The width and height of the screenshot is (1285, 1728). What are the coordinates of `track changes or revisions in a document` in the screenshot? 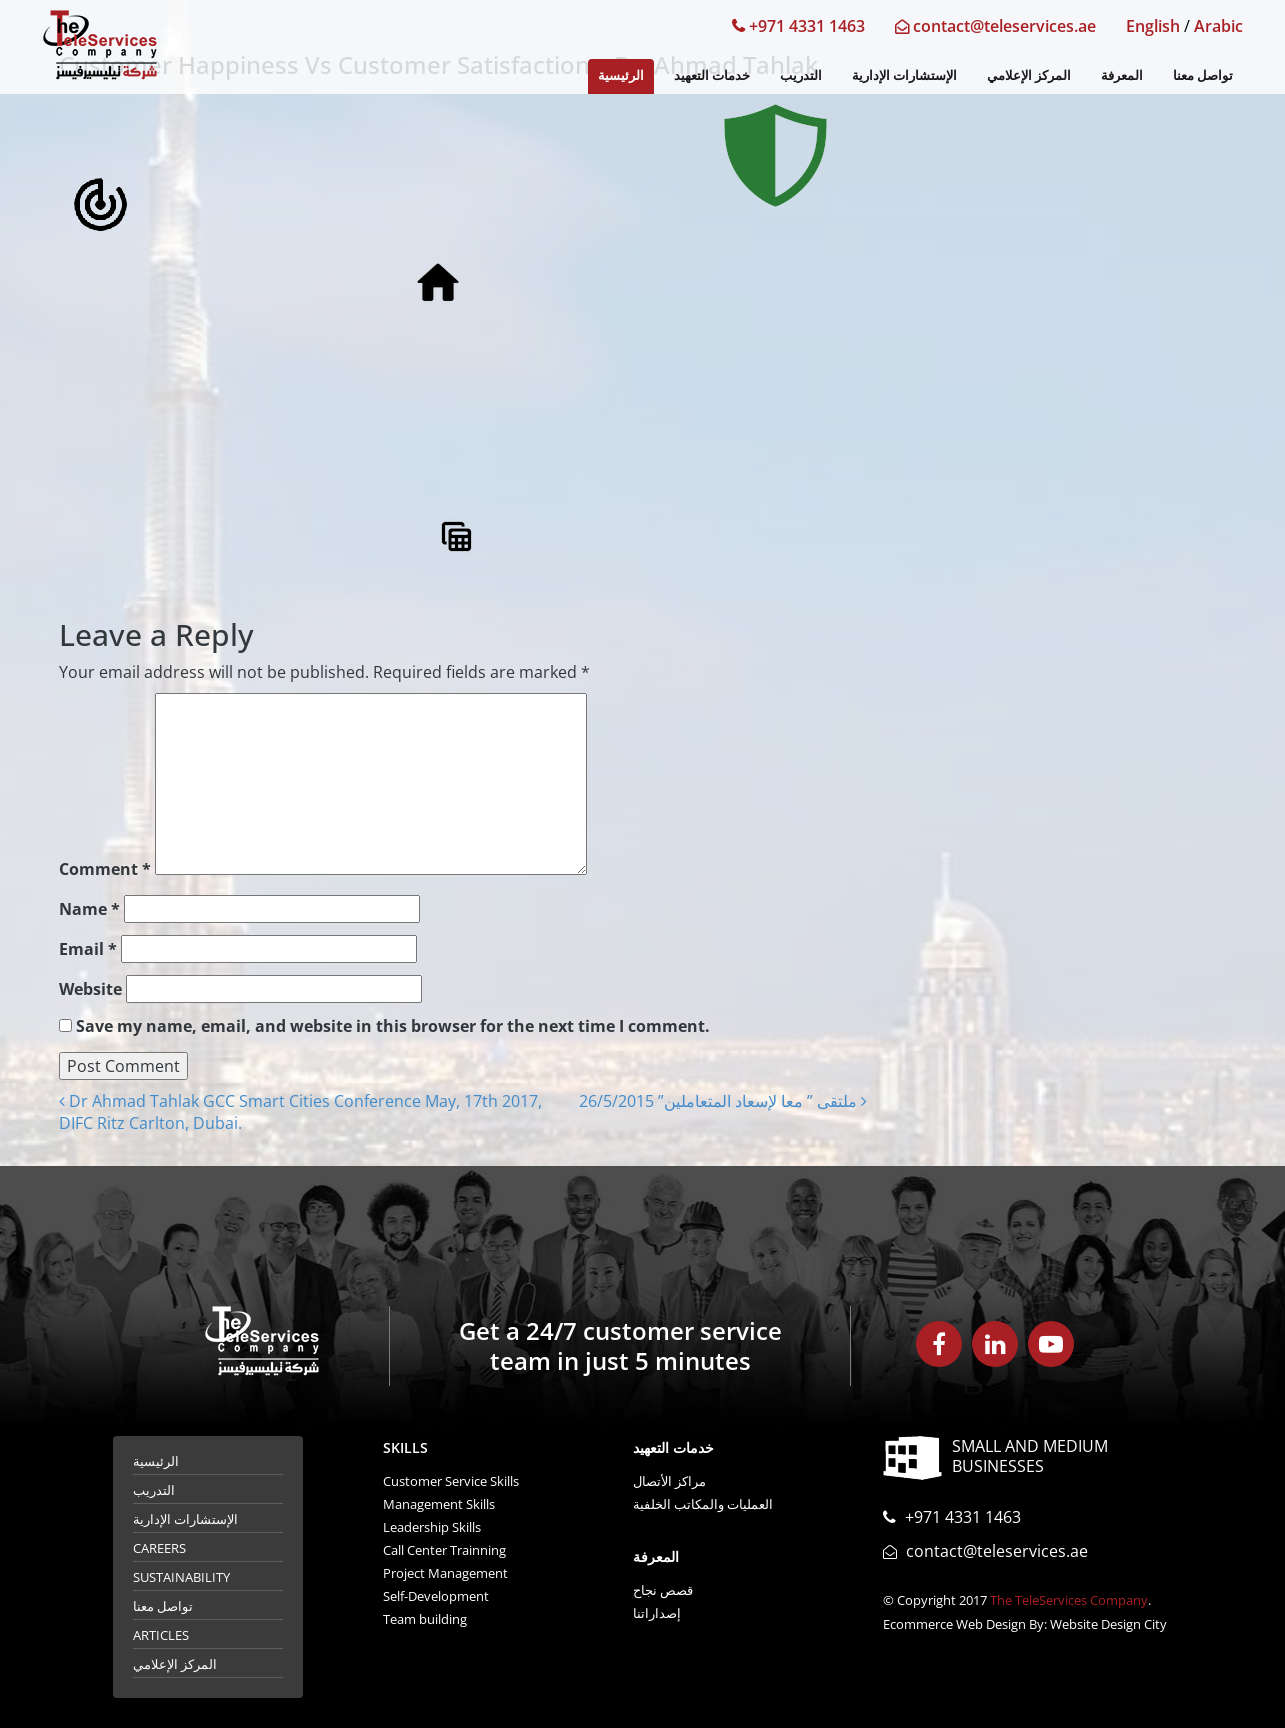 It's located at (100, 204).